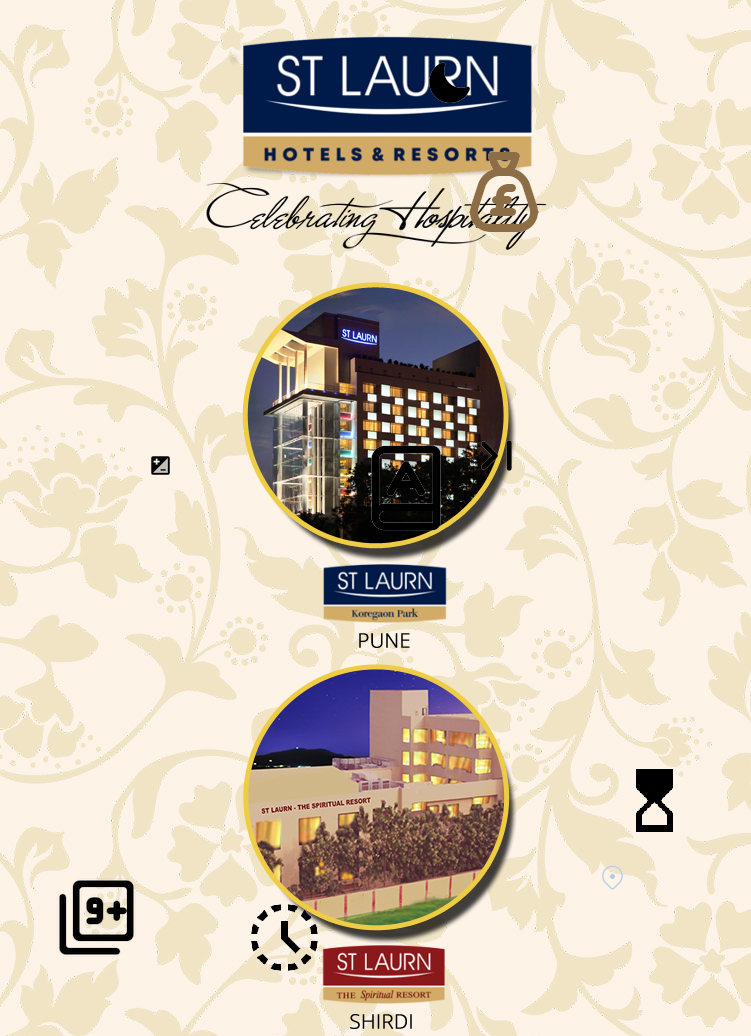 Image resolution: width=751 pixels, height=1036 pixels. Describe the element at coordinates (612, 877) in the screenshot. I see `view location on map` at that location.